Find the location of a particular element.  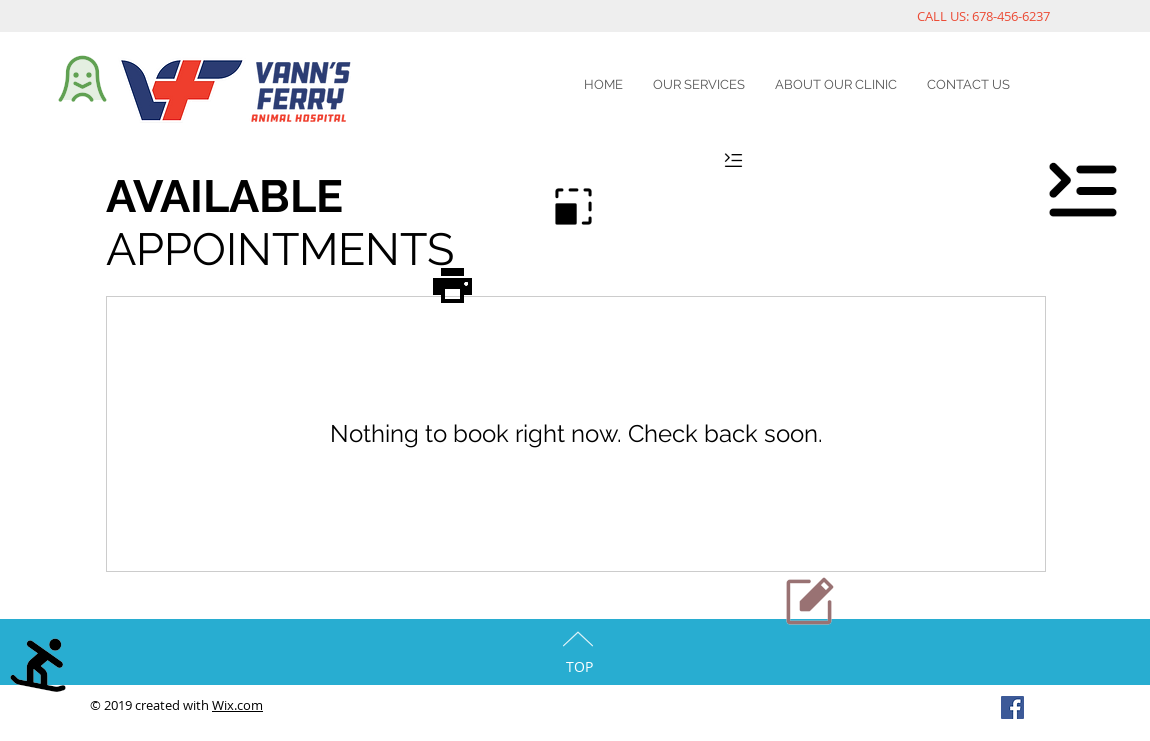

linux operating system logo is located at coordinates (82, 81).